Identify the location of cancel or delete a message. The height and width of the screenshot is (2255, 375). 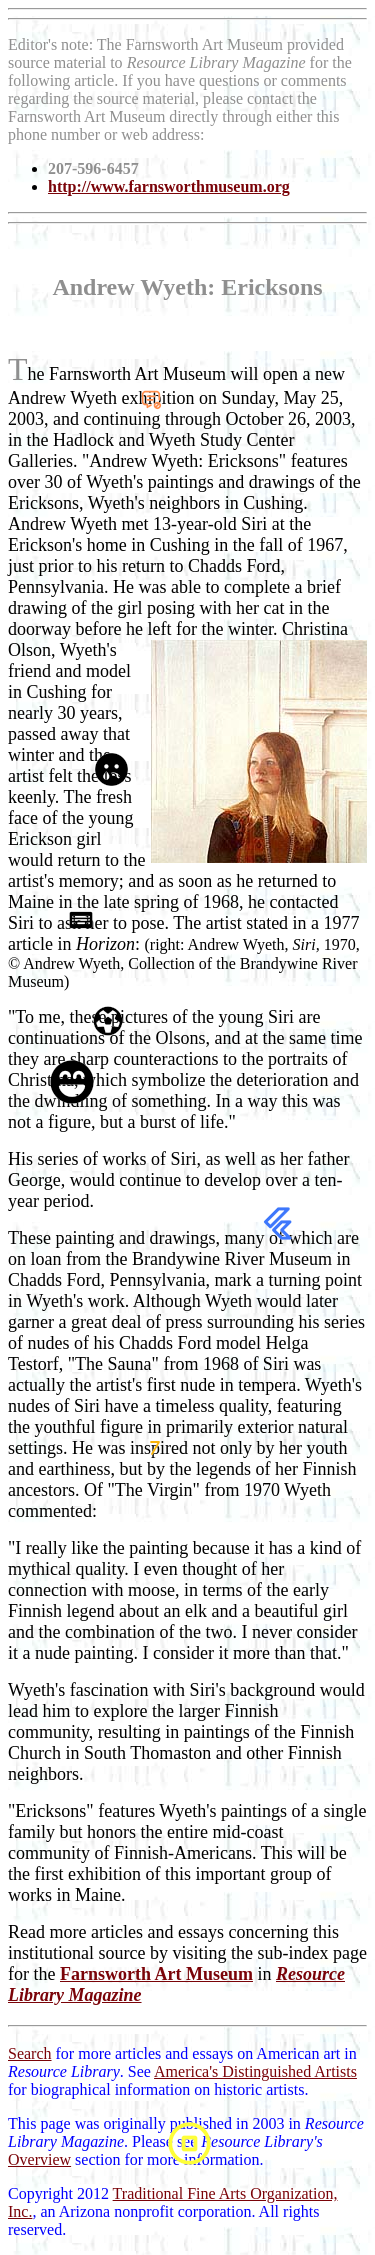
(151, 399).